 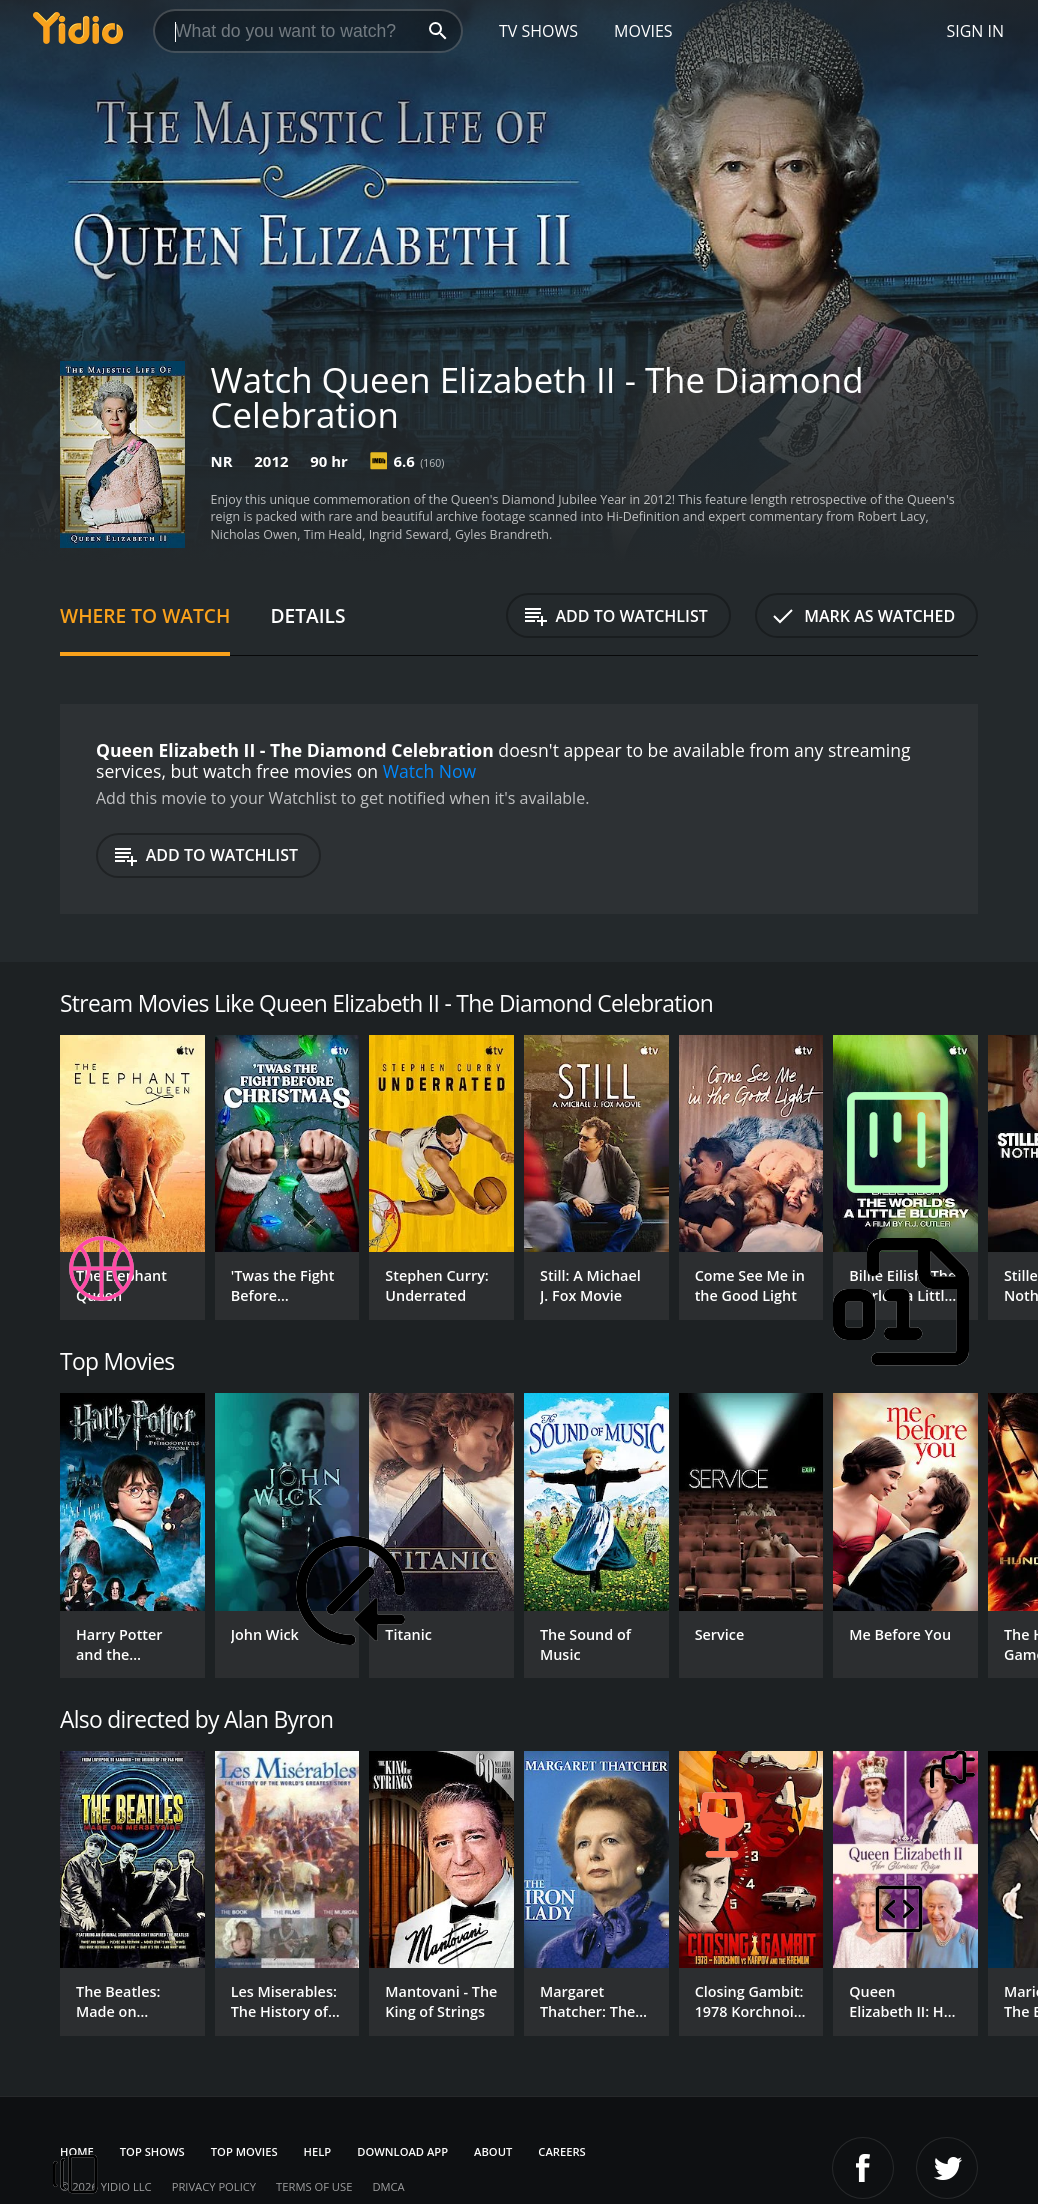 I want to click on view version history, so click(x=76, y=2174).